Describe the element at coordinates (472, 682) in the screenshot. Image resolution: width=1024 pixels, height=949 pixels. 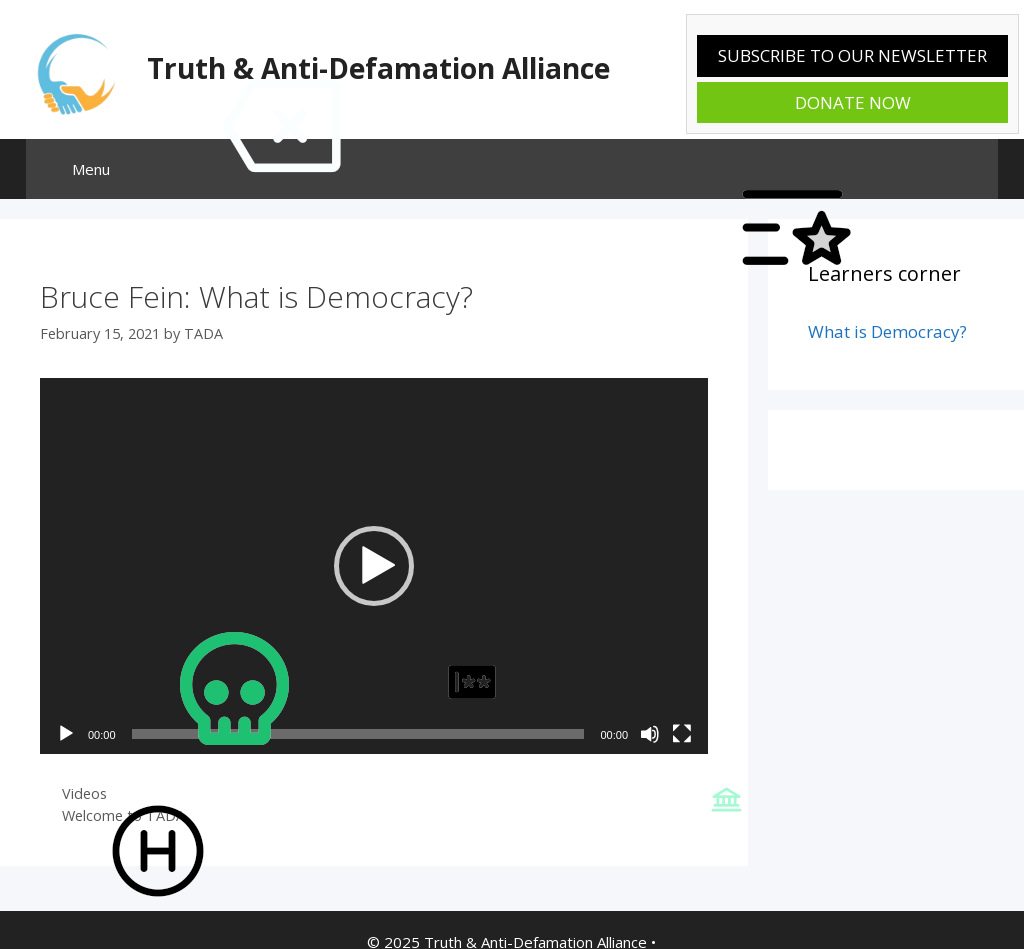
I see `enter or manage your password` at that location.